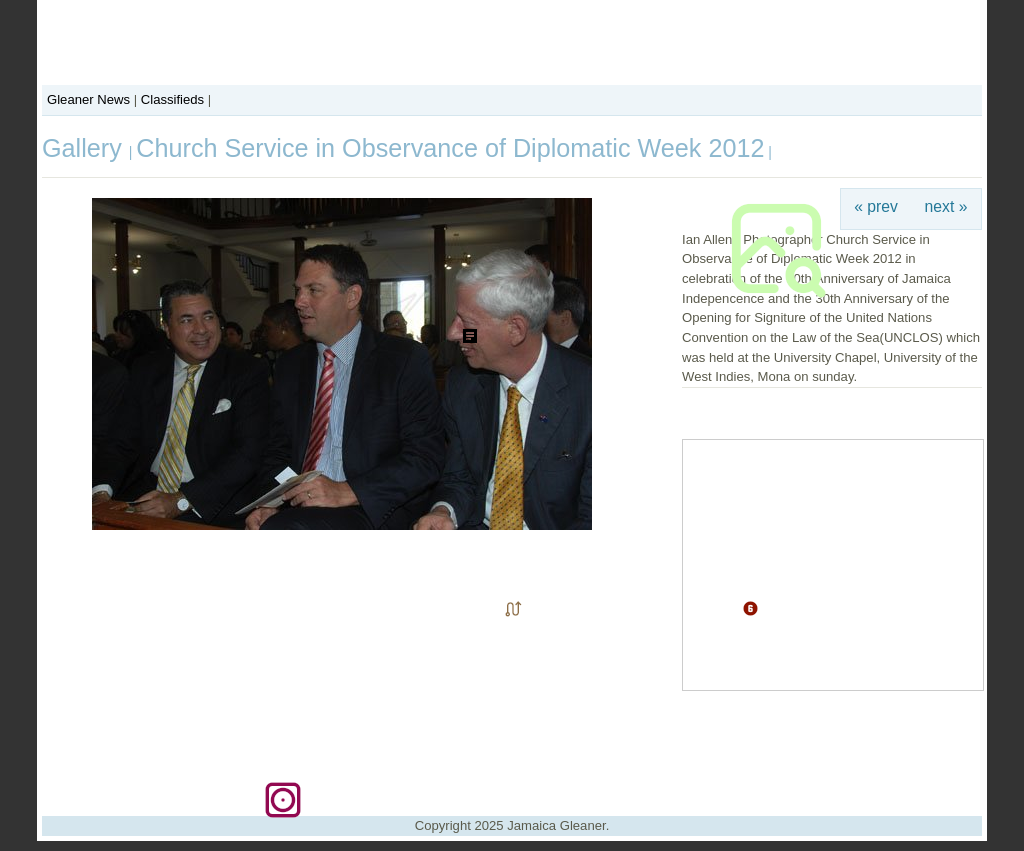  I want to click on tumble dry on low heat setting, so click(283, 800).